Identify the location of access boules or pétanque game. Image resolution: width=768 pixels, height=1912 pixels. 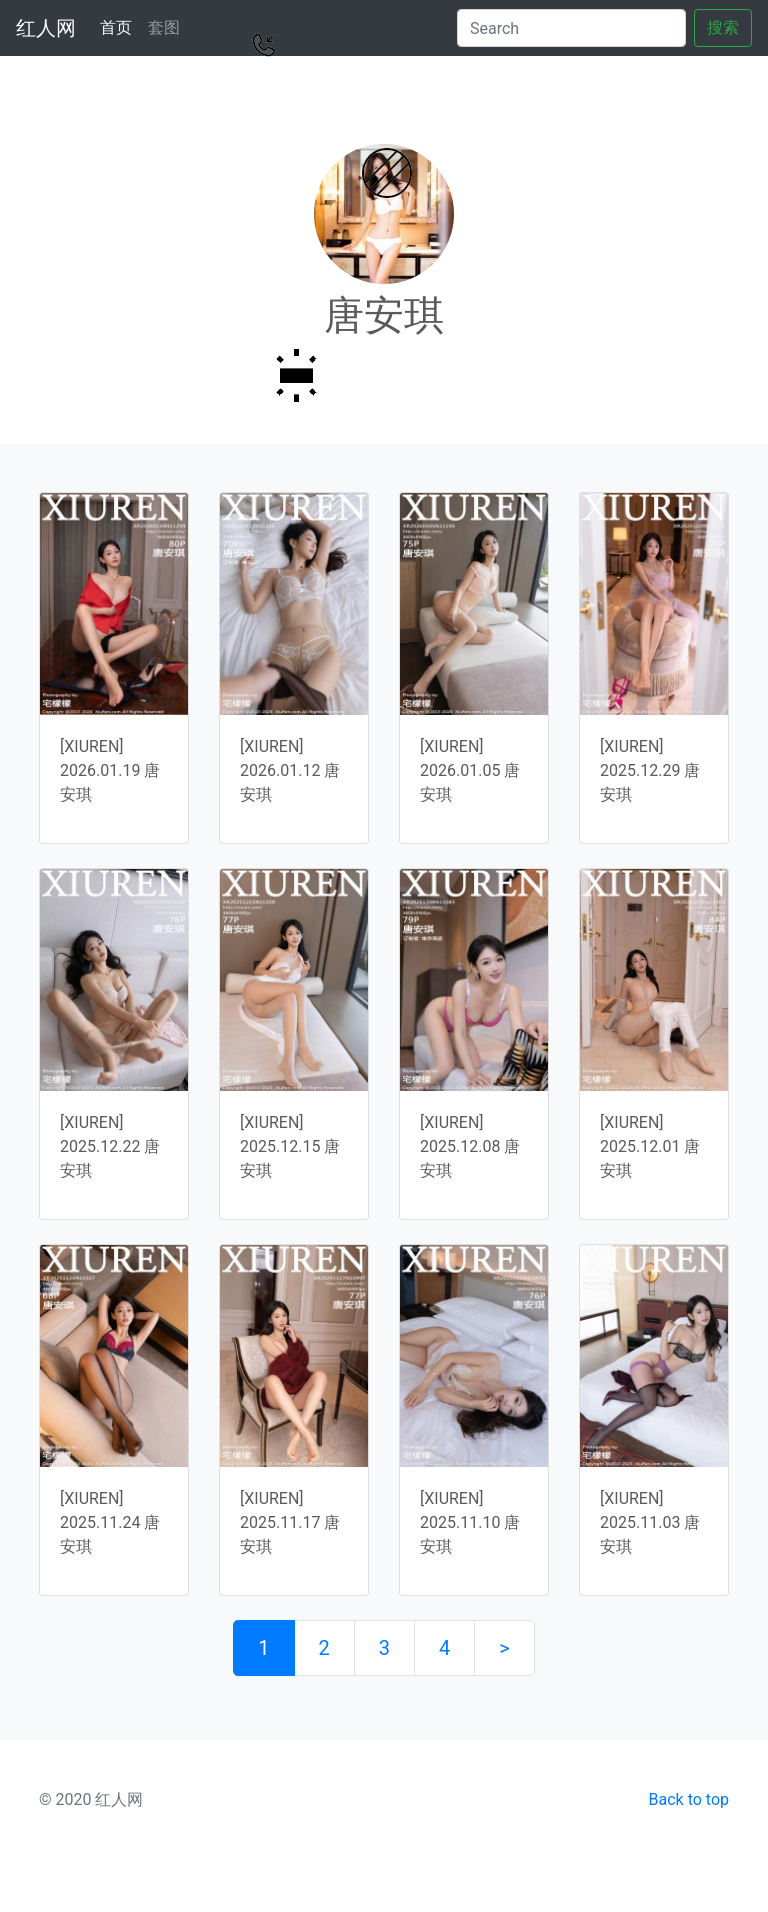
(387, 173).